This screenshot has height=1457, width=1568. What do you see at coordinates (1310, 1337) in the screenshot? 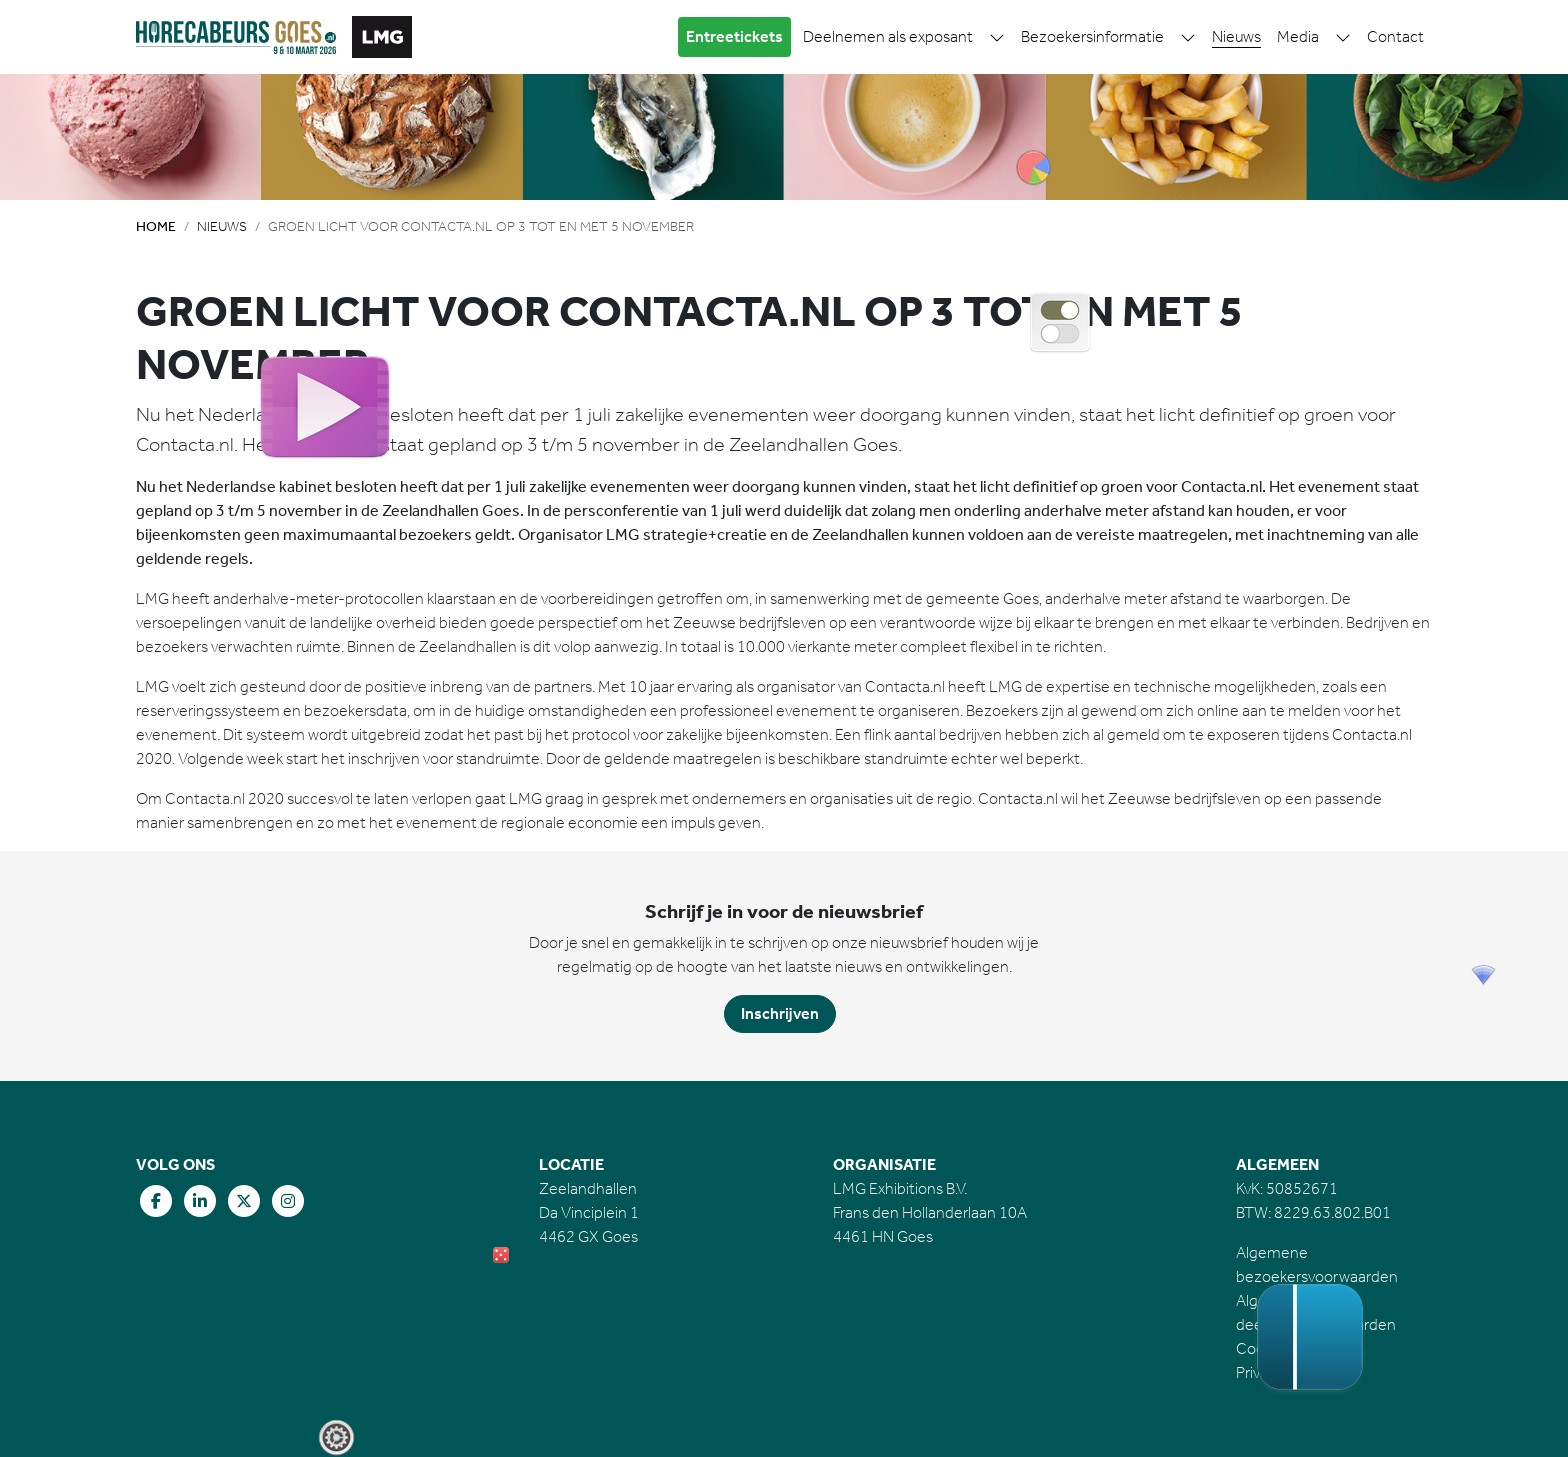
I see `open shotcut video editor` at bounding box center [1310, 1337].